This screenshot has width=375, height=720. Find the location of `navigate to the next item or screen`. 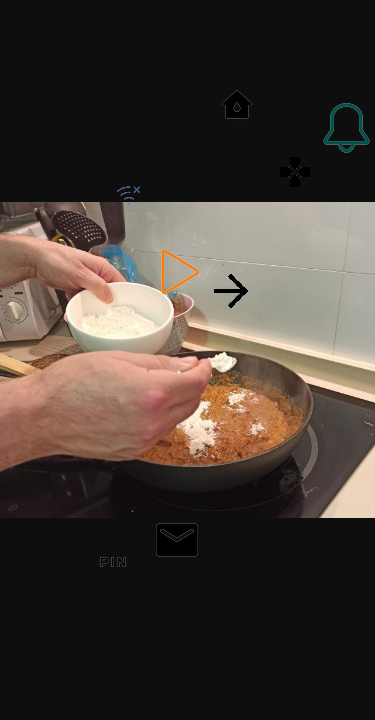

navigate to the next item or screen is located at coordinates (231, 291).